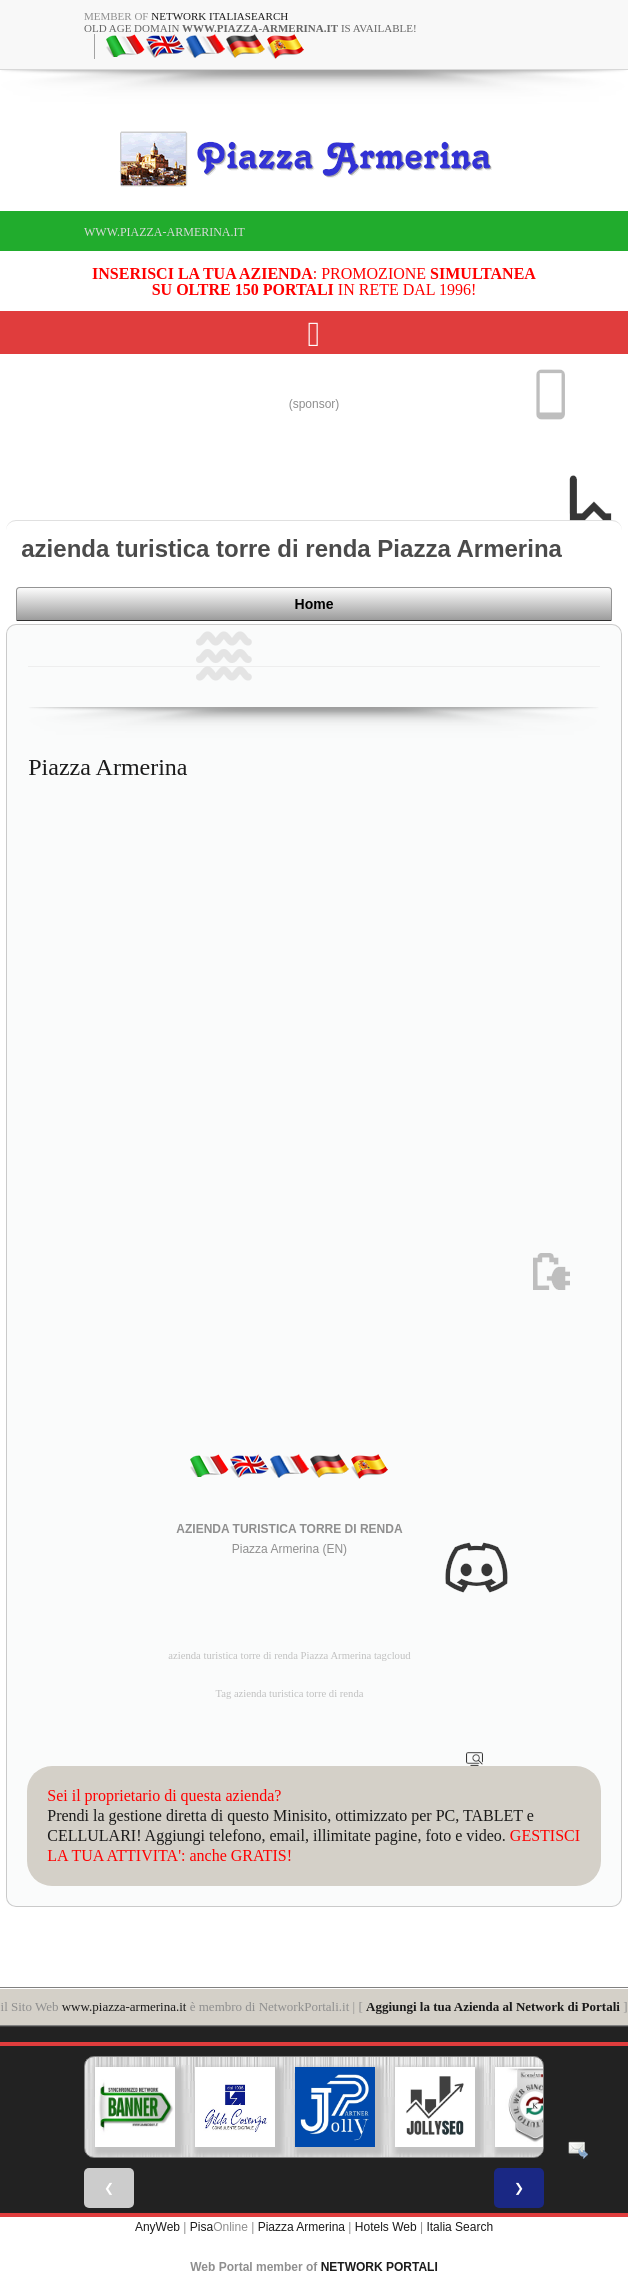 Image resolution: width=628 pixels, height=2287 pixels. Describe the element at coordinates (550, 394) in the screenshot. I see `indicates an iPhone or iOS device` at that location.